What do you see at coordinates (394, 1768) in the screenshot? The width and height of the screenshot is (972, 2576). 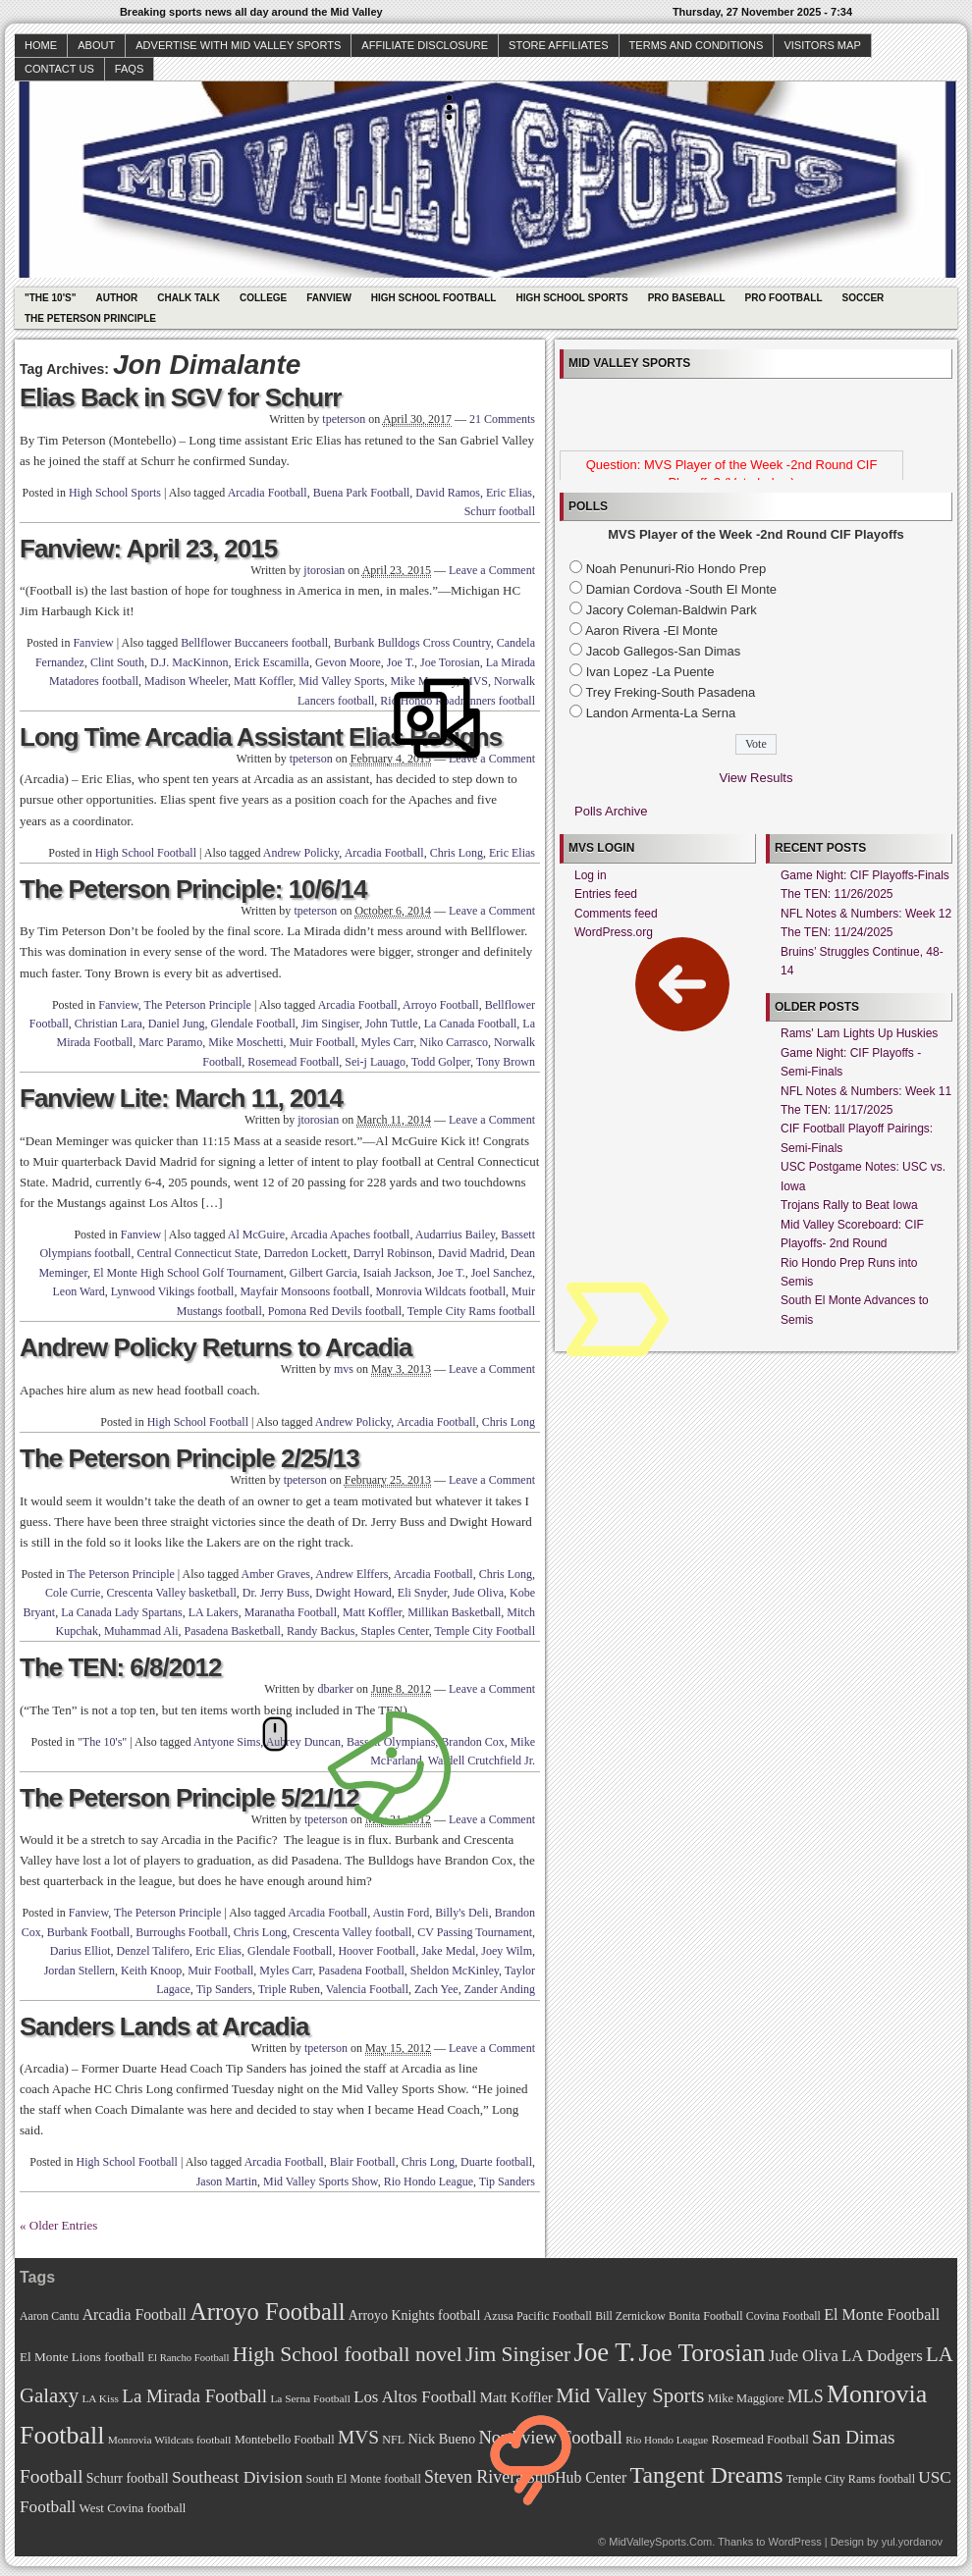 I see `access equestrian or horse-related features` at bounding box center [394, 1768].